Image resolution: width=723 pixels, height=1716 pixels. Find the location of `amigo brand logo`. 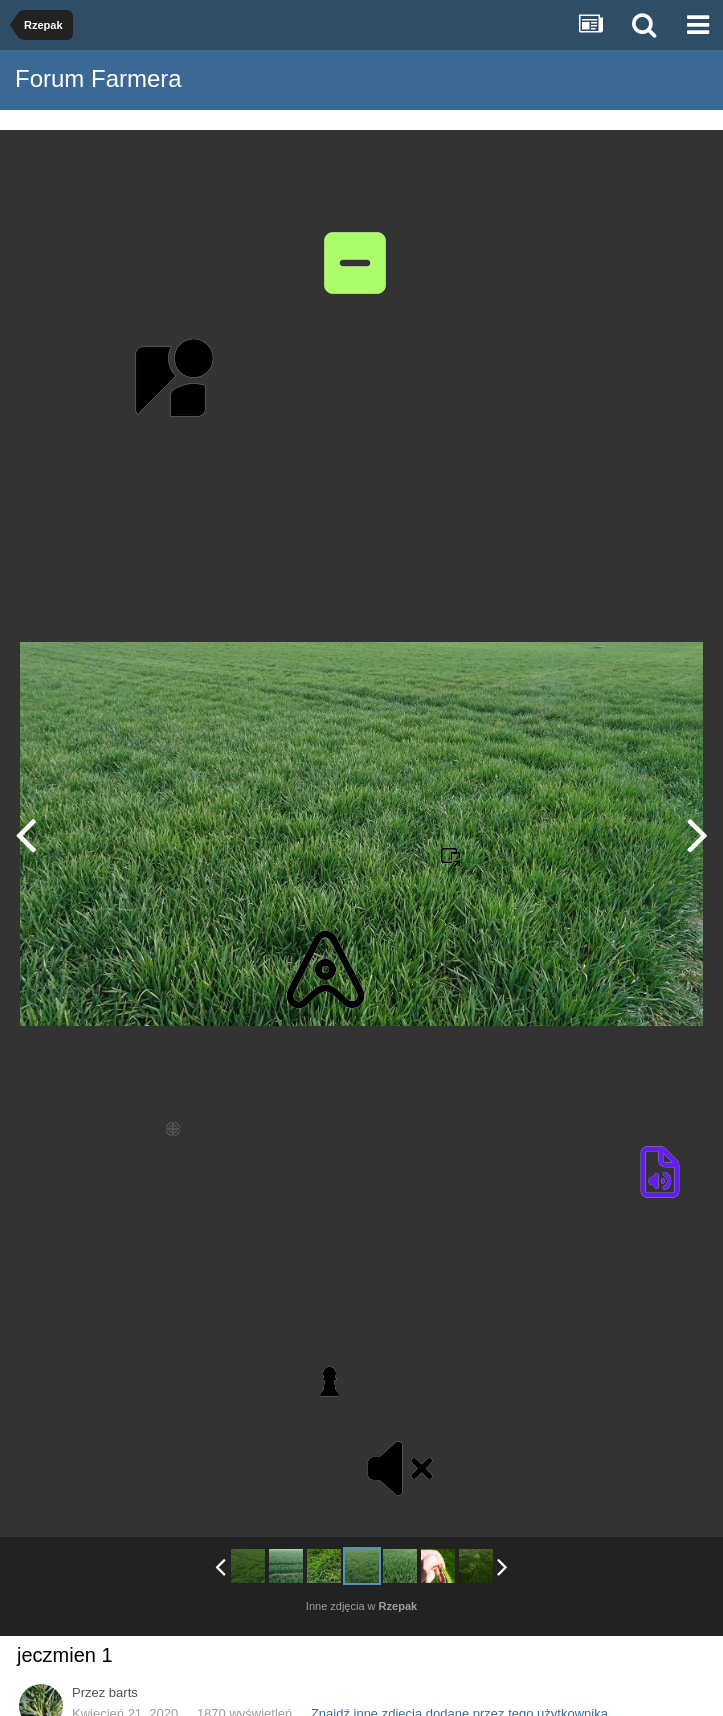

amigo brand logo is located at coordinates (325, 969).